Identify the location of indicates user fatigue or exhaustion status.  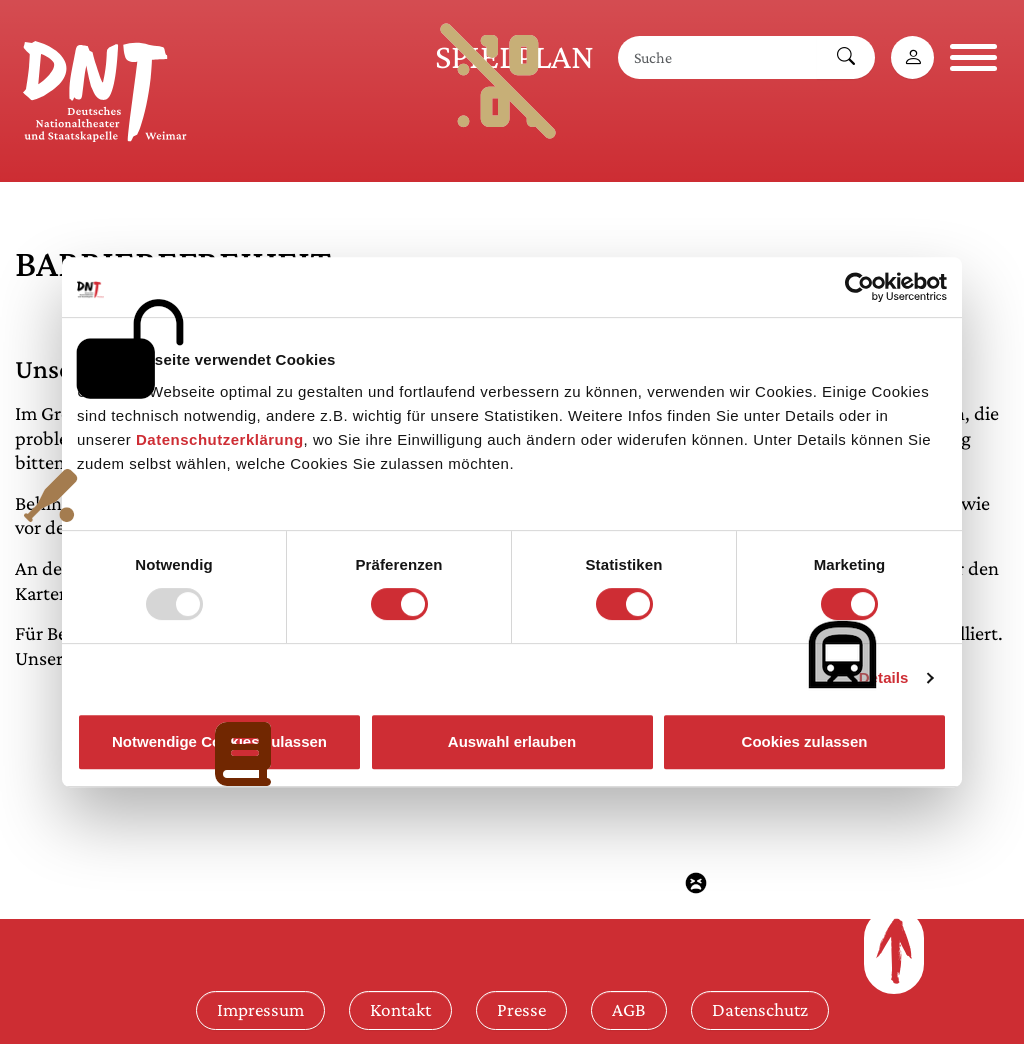
(696, 883).